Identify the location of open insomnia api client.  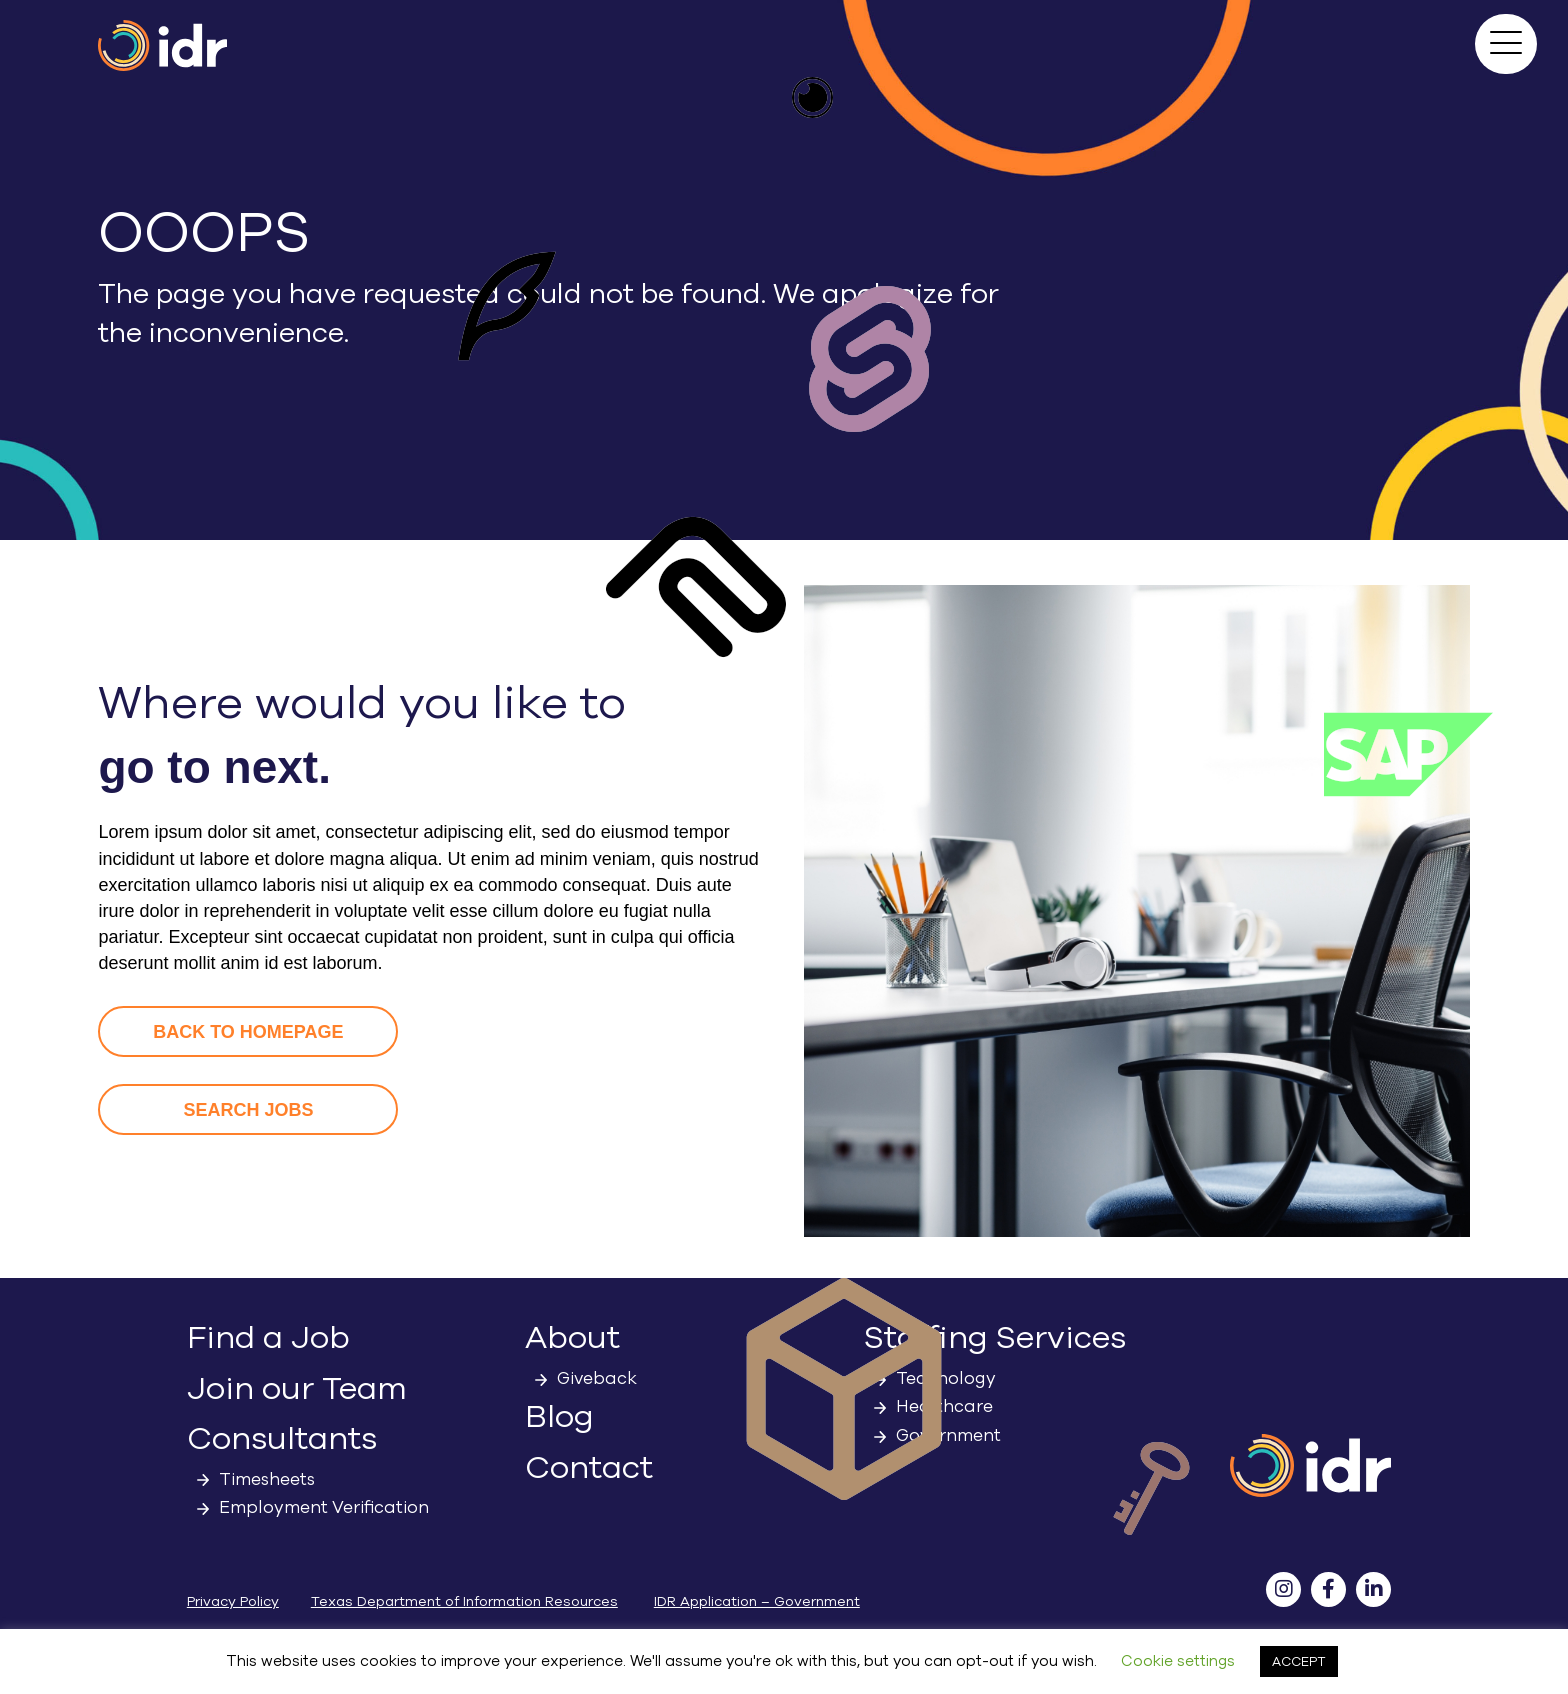
(812, 97).